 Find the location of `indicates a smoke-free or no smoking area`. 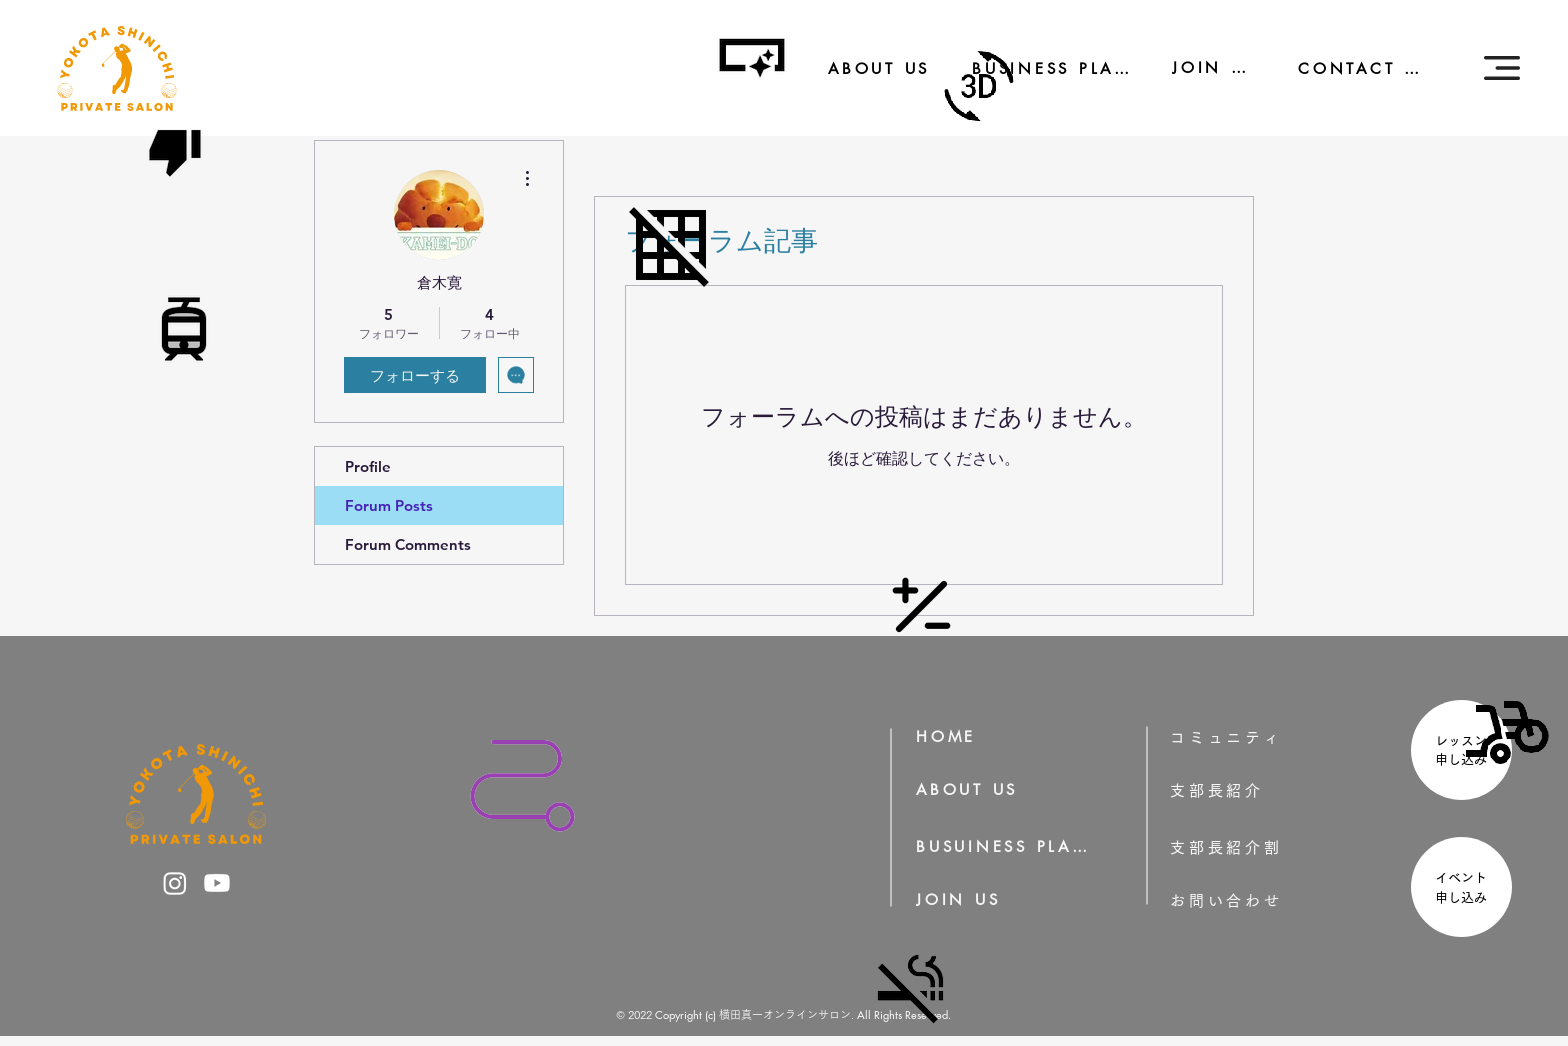

indicates a smoke-free or no smoking area is located at coordinates (910, 987).